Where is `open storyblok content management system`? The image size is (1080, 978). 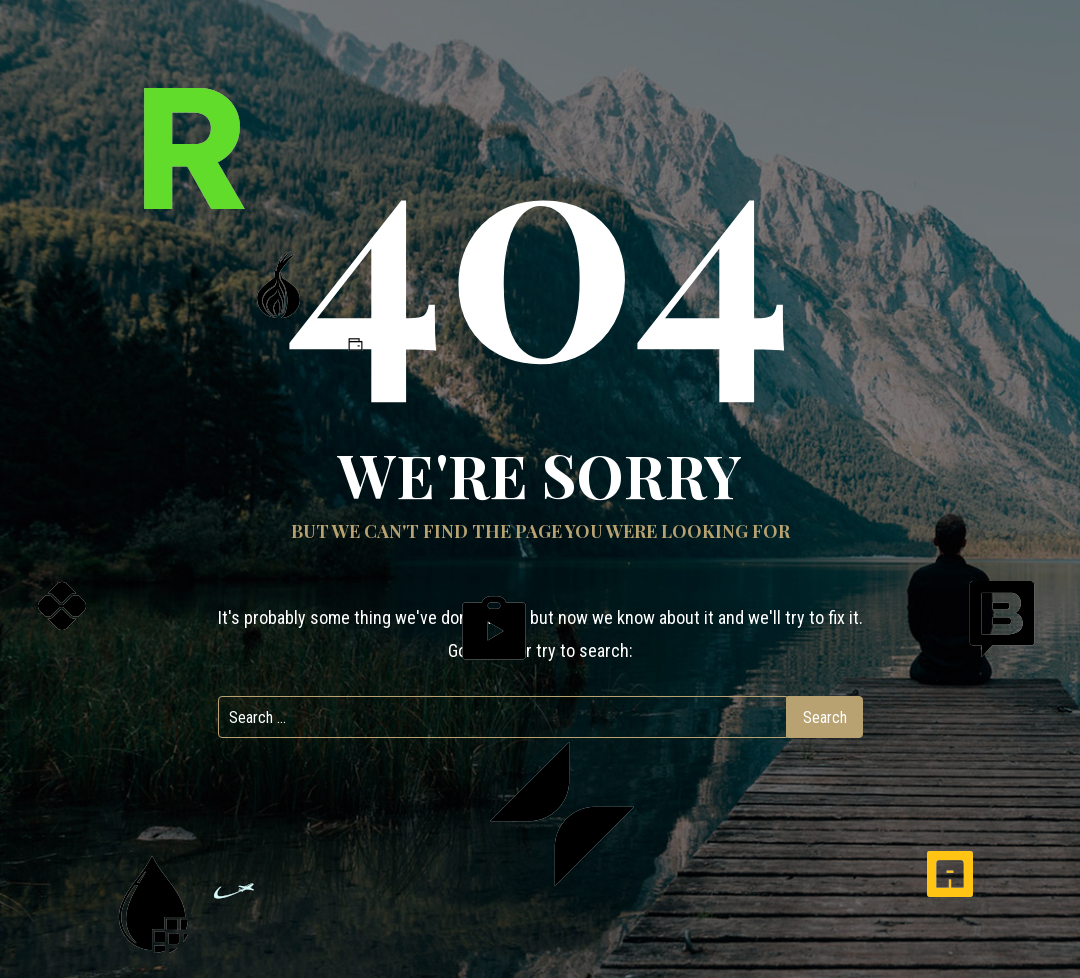 open storyblok content management system is located at coordinates (1002, 619).